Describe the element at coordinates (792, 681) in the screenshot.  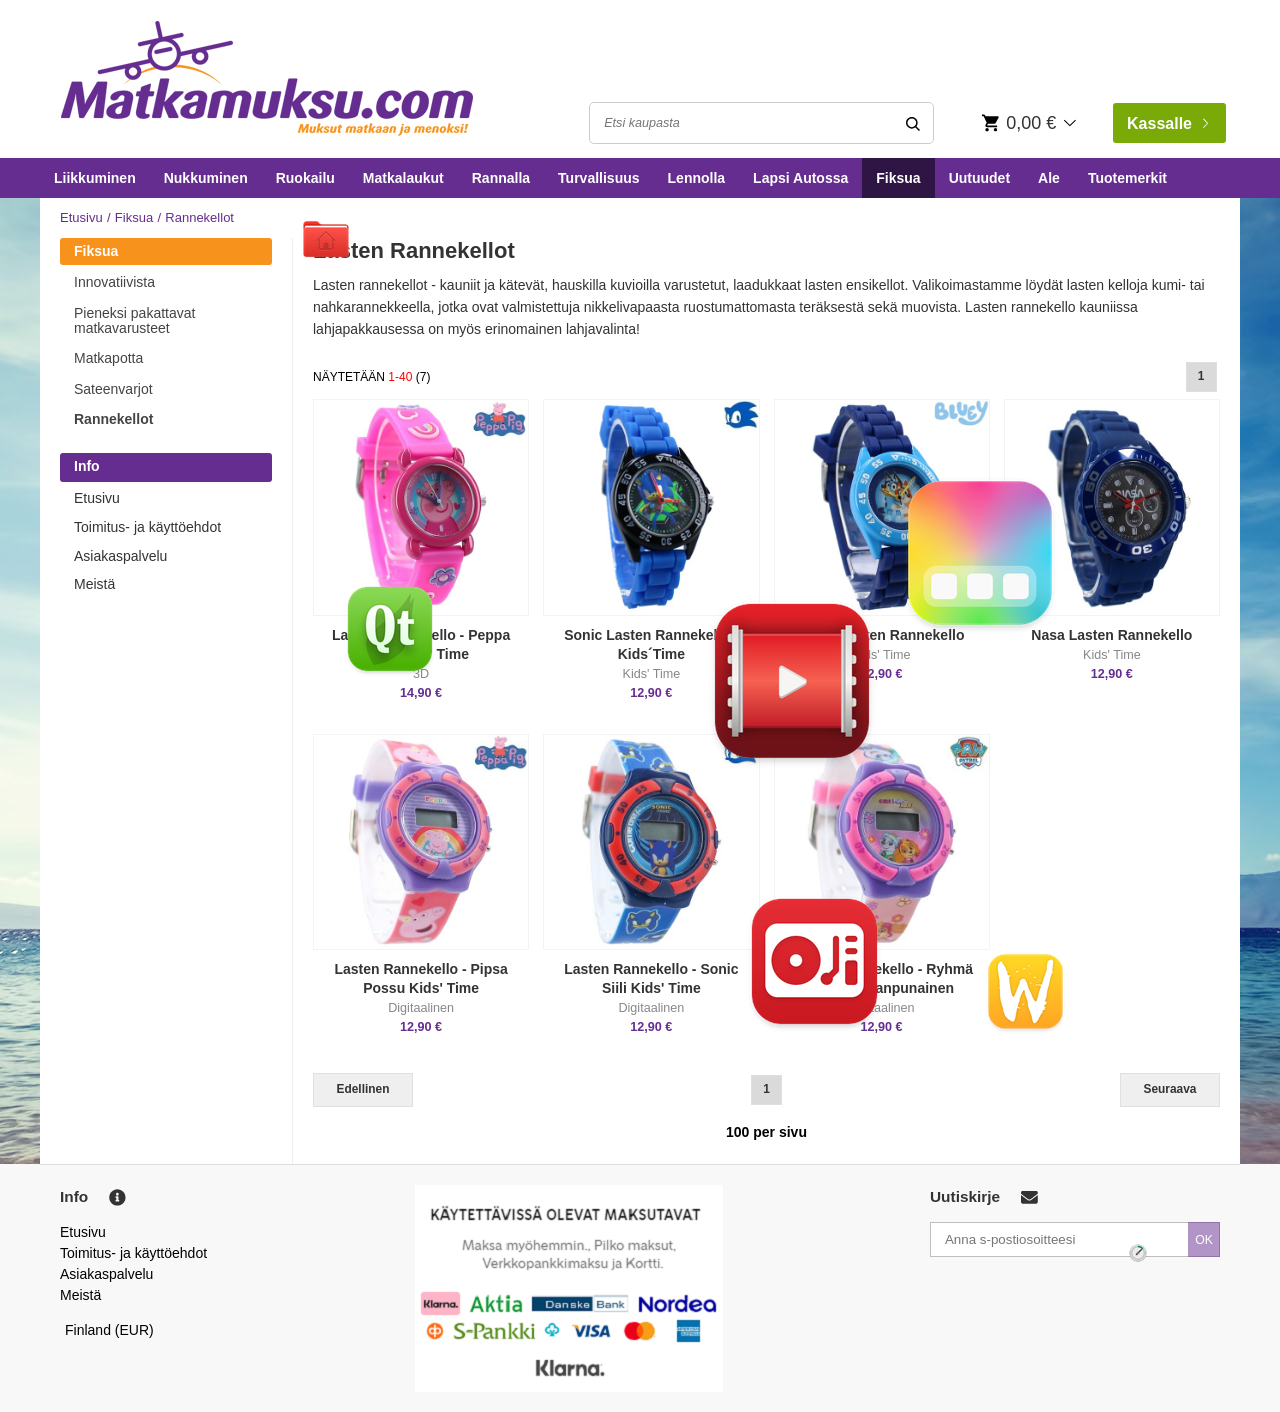
I see `open tubefeeder video subscription app` at that location.